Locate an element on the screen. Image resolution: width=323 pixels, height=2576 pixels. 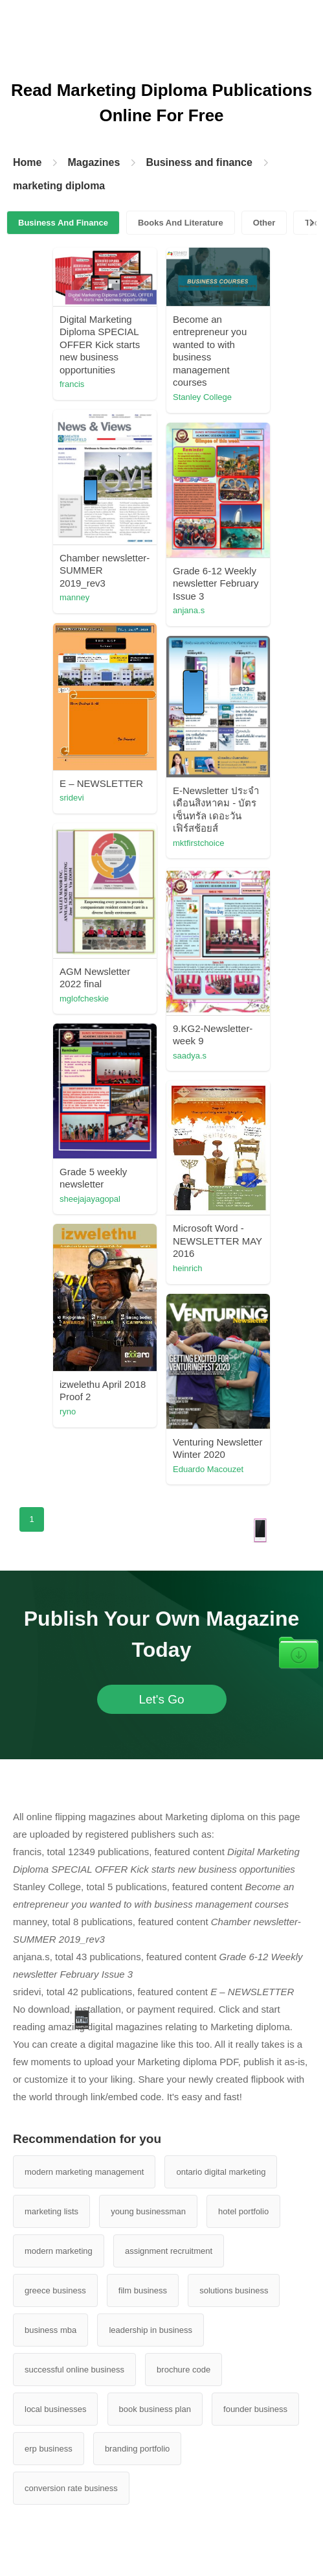
iPhone 14 device icon is located at coordinates (194, 693).